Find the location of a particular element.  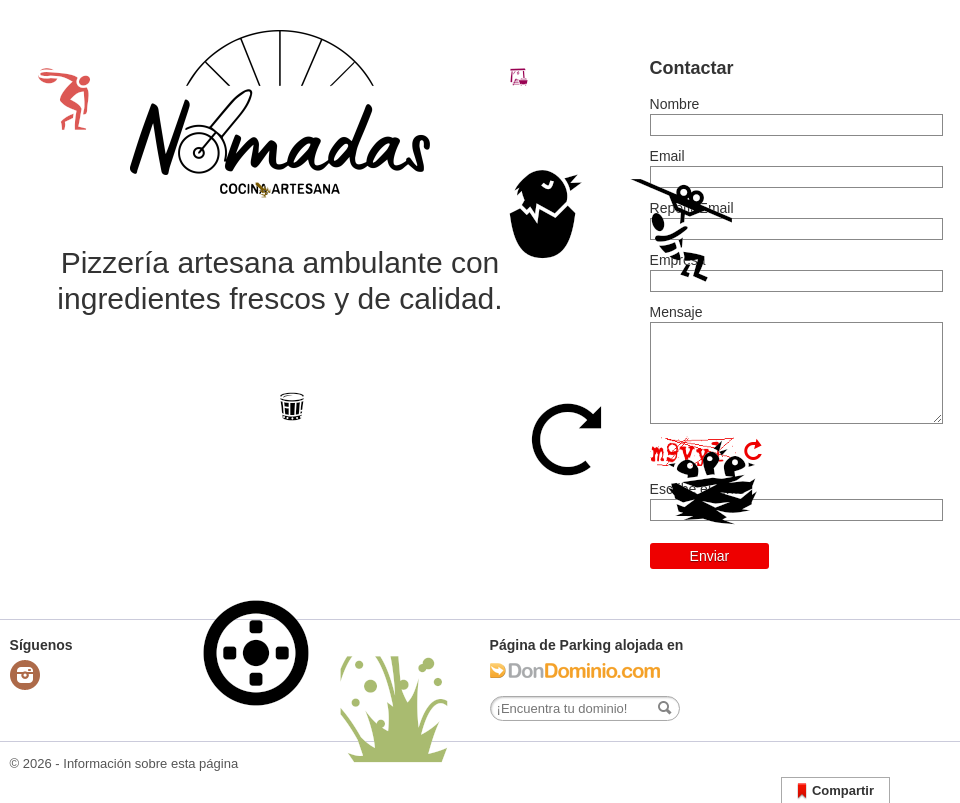

flying fox or zipline activity icon is located at coordinates (678, 233).